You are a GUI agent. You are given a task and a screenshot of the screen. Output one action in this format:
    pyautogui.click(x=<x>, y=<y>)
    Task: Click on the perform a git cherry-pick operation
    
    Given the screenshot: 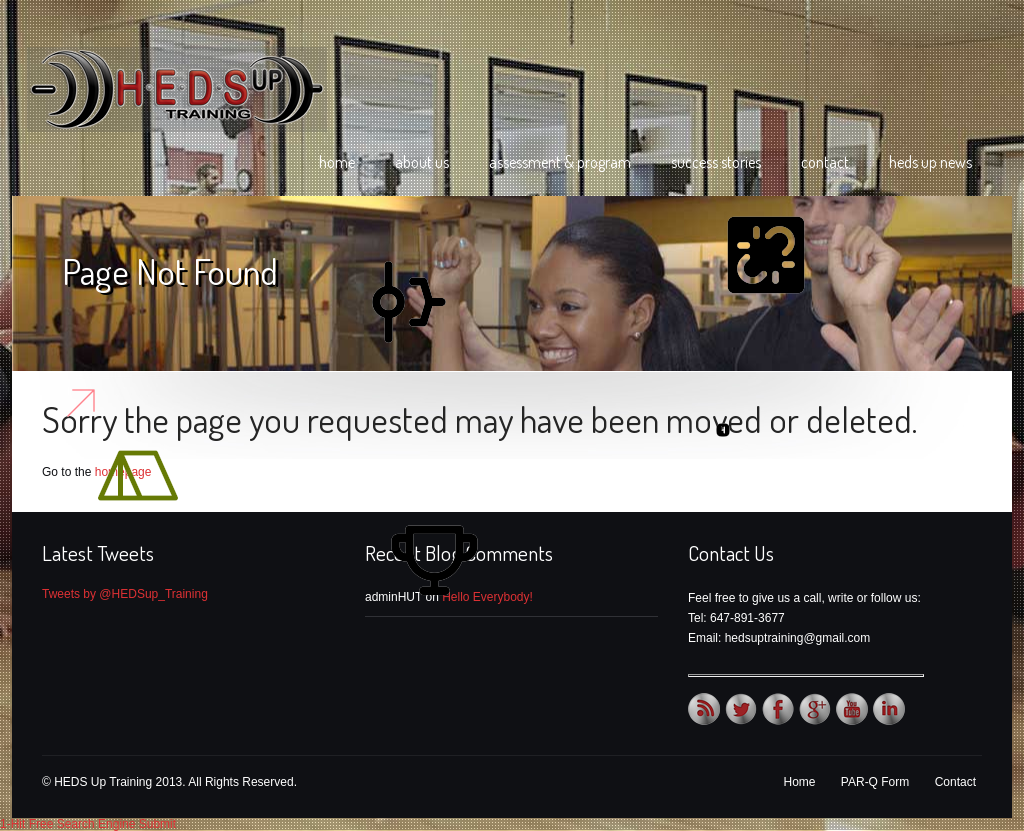 What is the action you would take?
    pyautogui.click(x=409, y=302)
    